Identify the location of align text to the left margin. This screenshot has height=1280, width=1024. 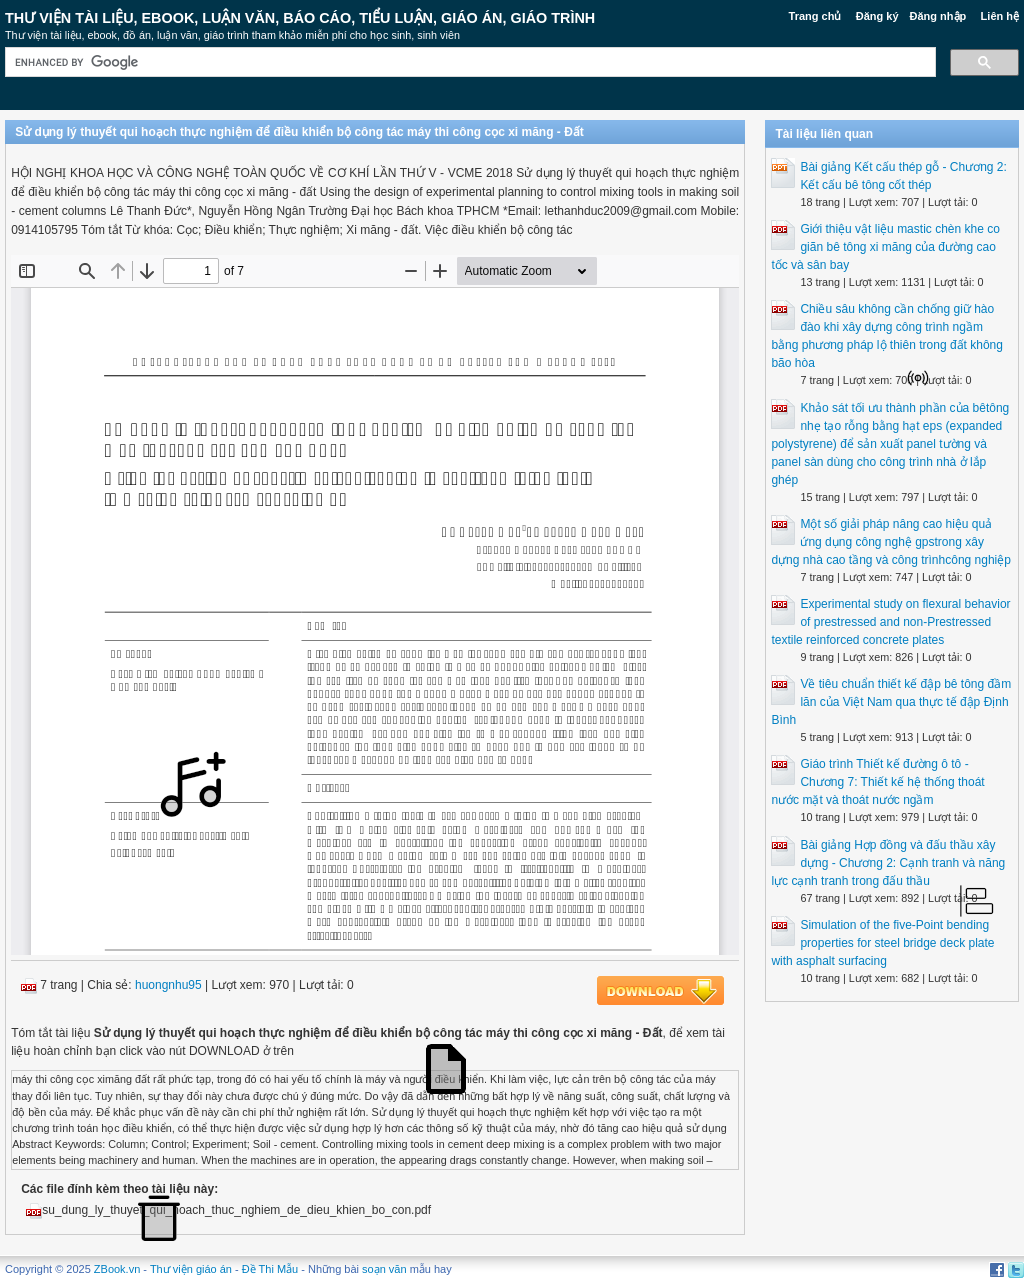
(976, 901).